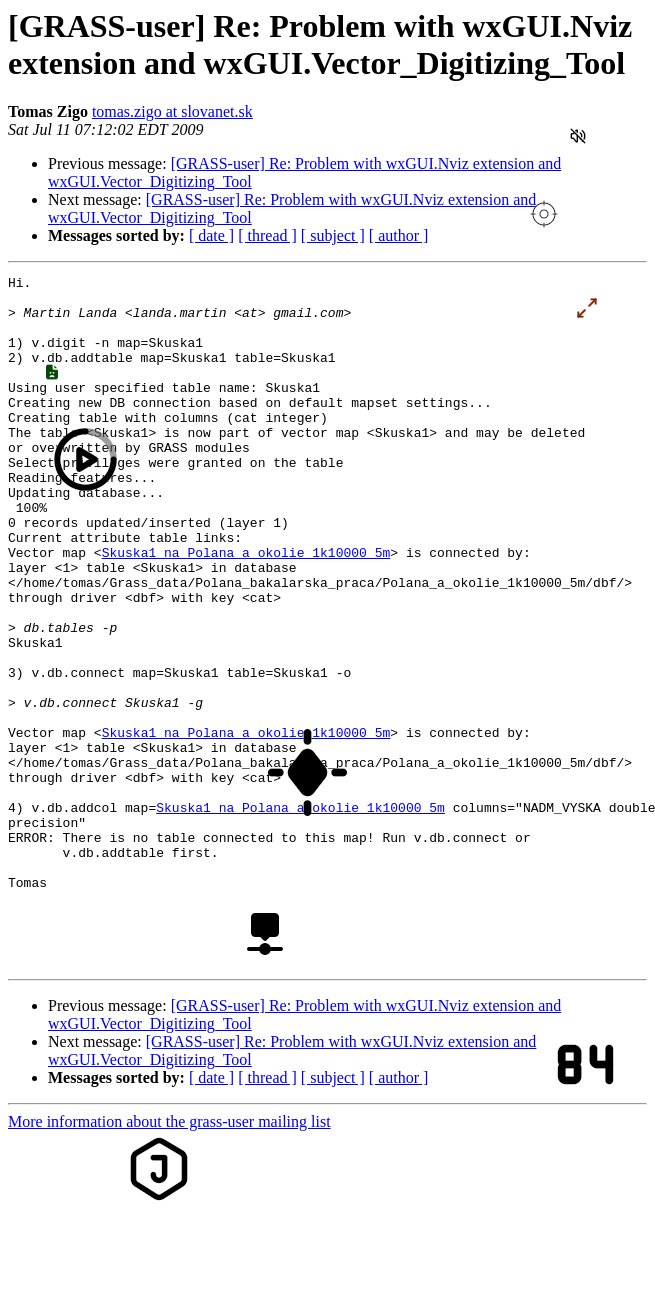 The image size is (655, 1314). Describe the element at coordinates (85, 459) in the screenshot. I see `open Parsinta video learning platform` at that location.